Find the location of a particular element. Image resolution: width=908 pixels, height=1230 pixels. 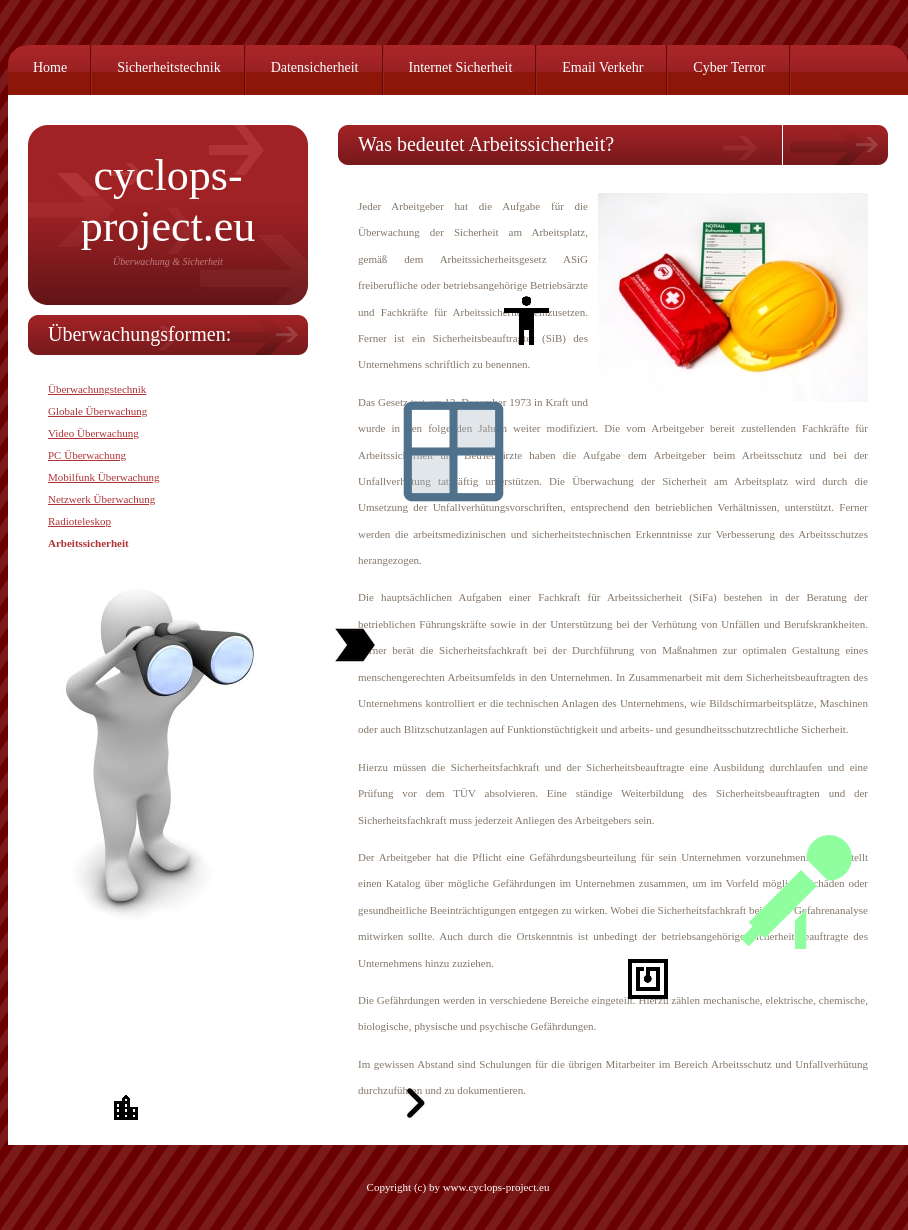

access artist or musician profile is located at coordinates (795, 892).